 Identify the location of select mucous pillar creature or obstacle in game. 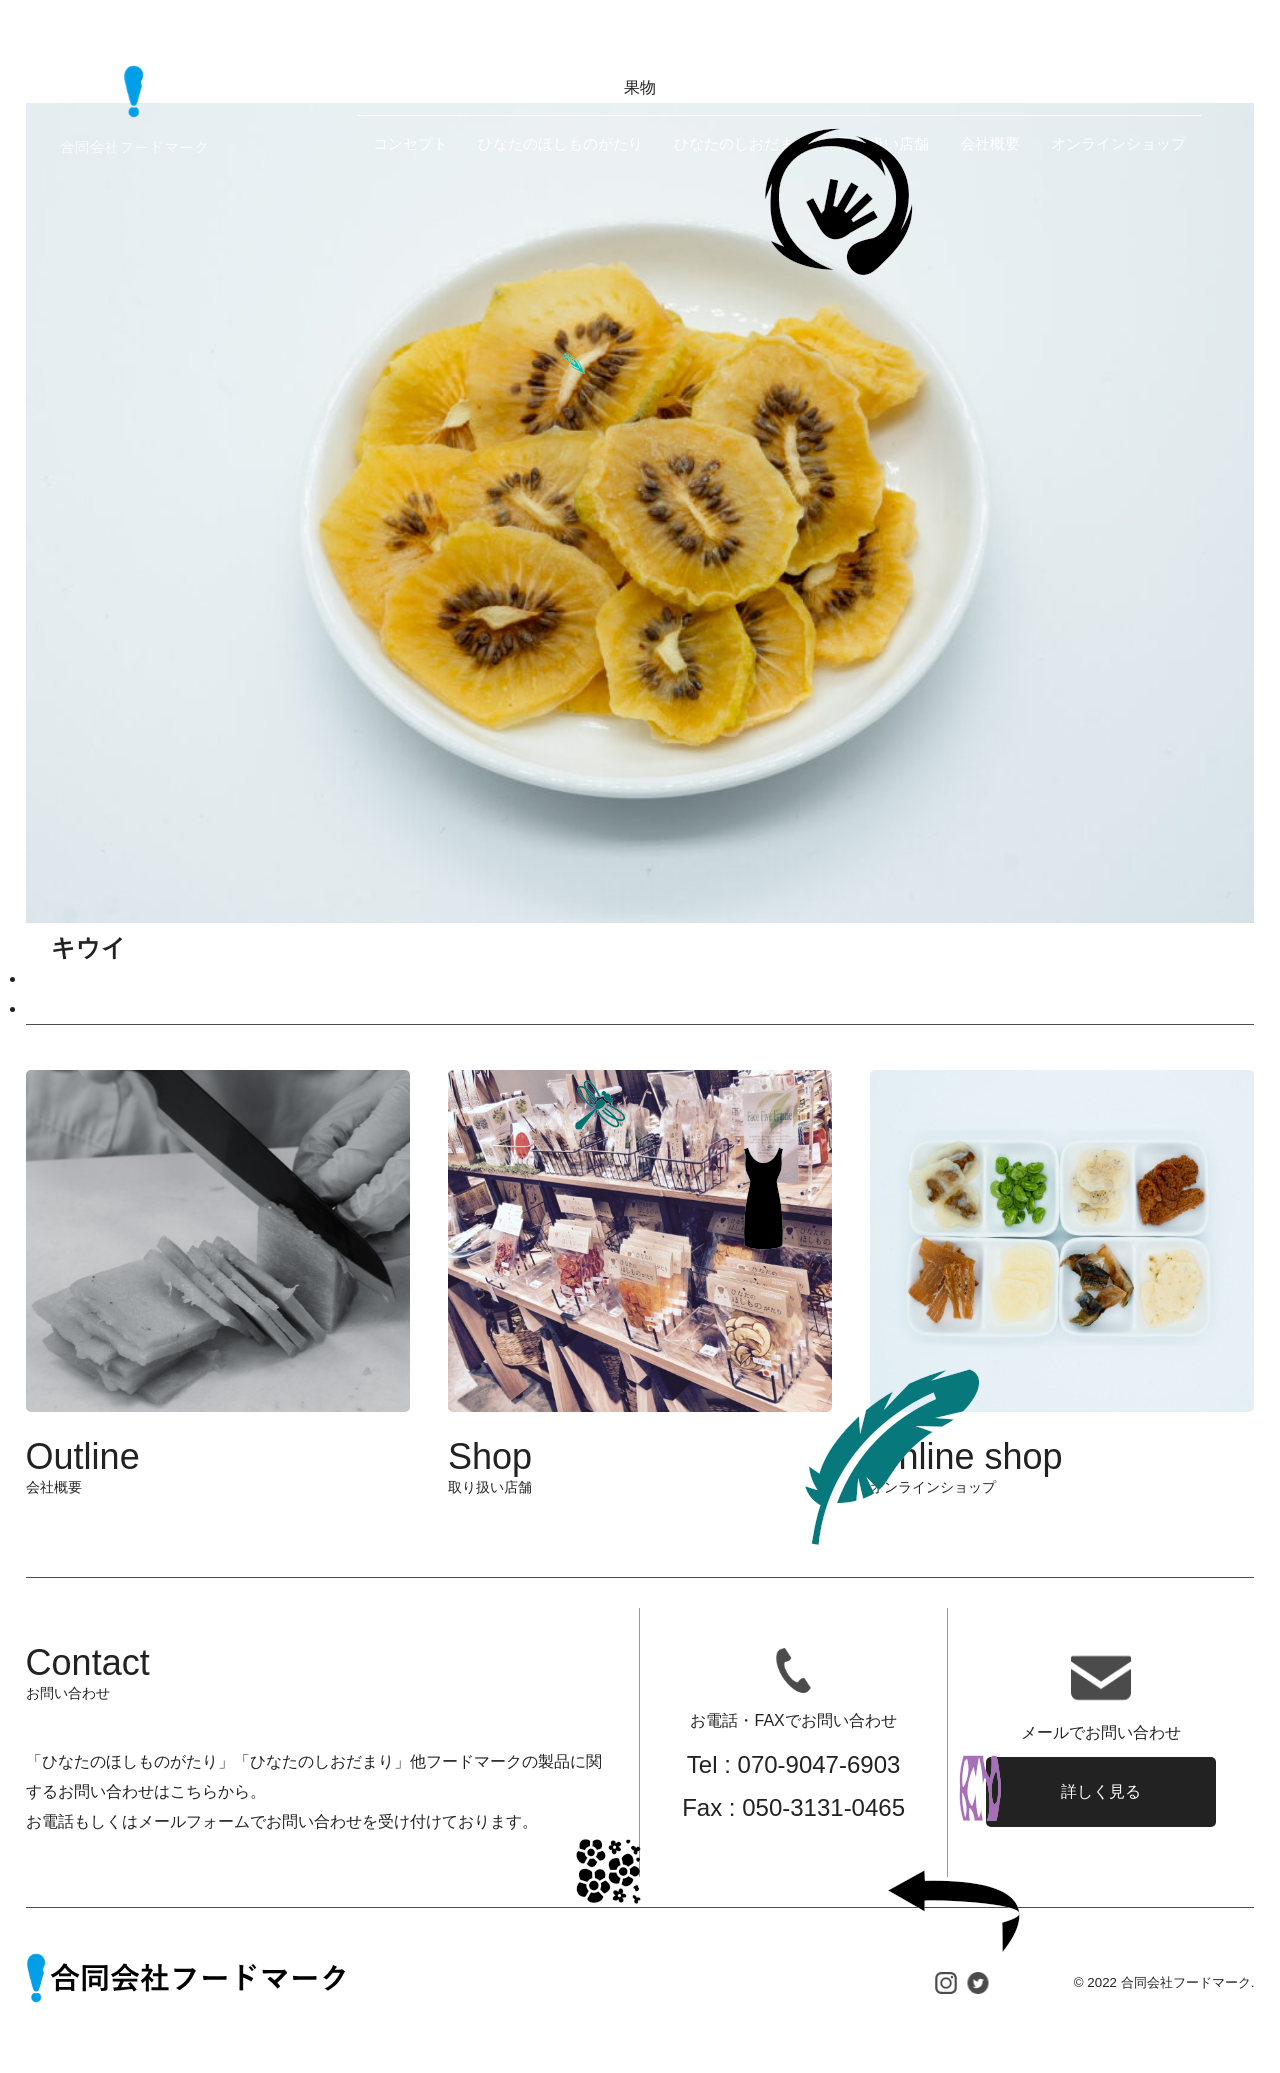
(980, 1788).